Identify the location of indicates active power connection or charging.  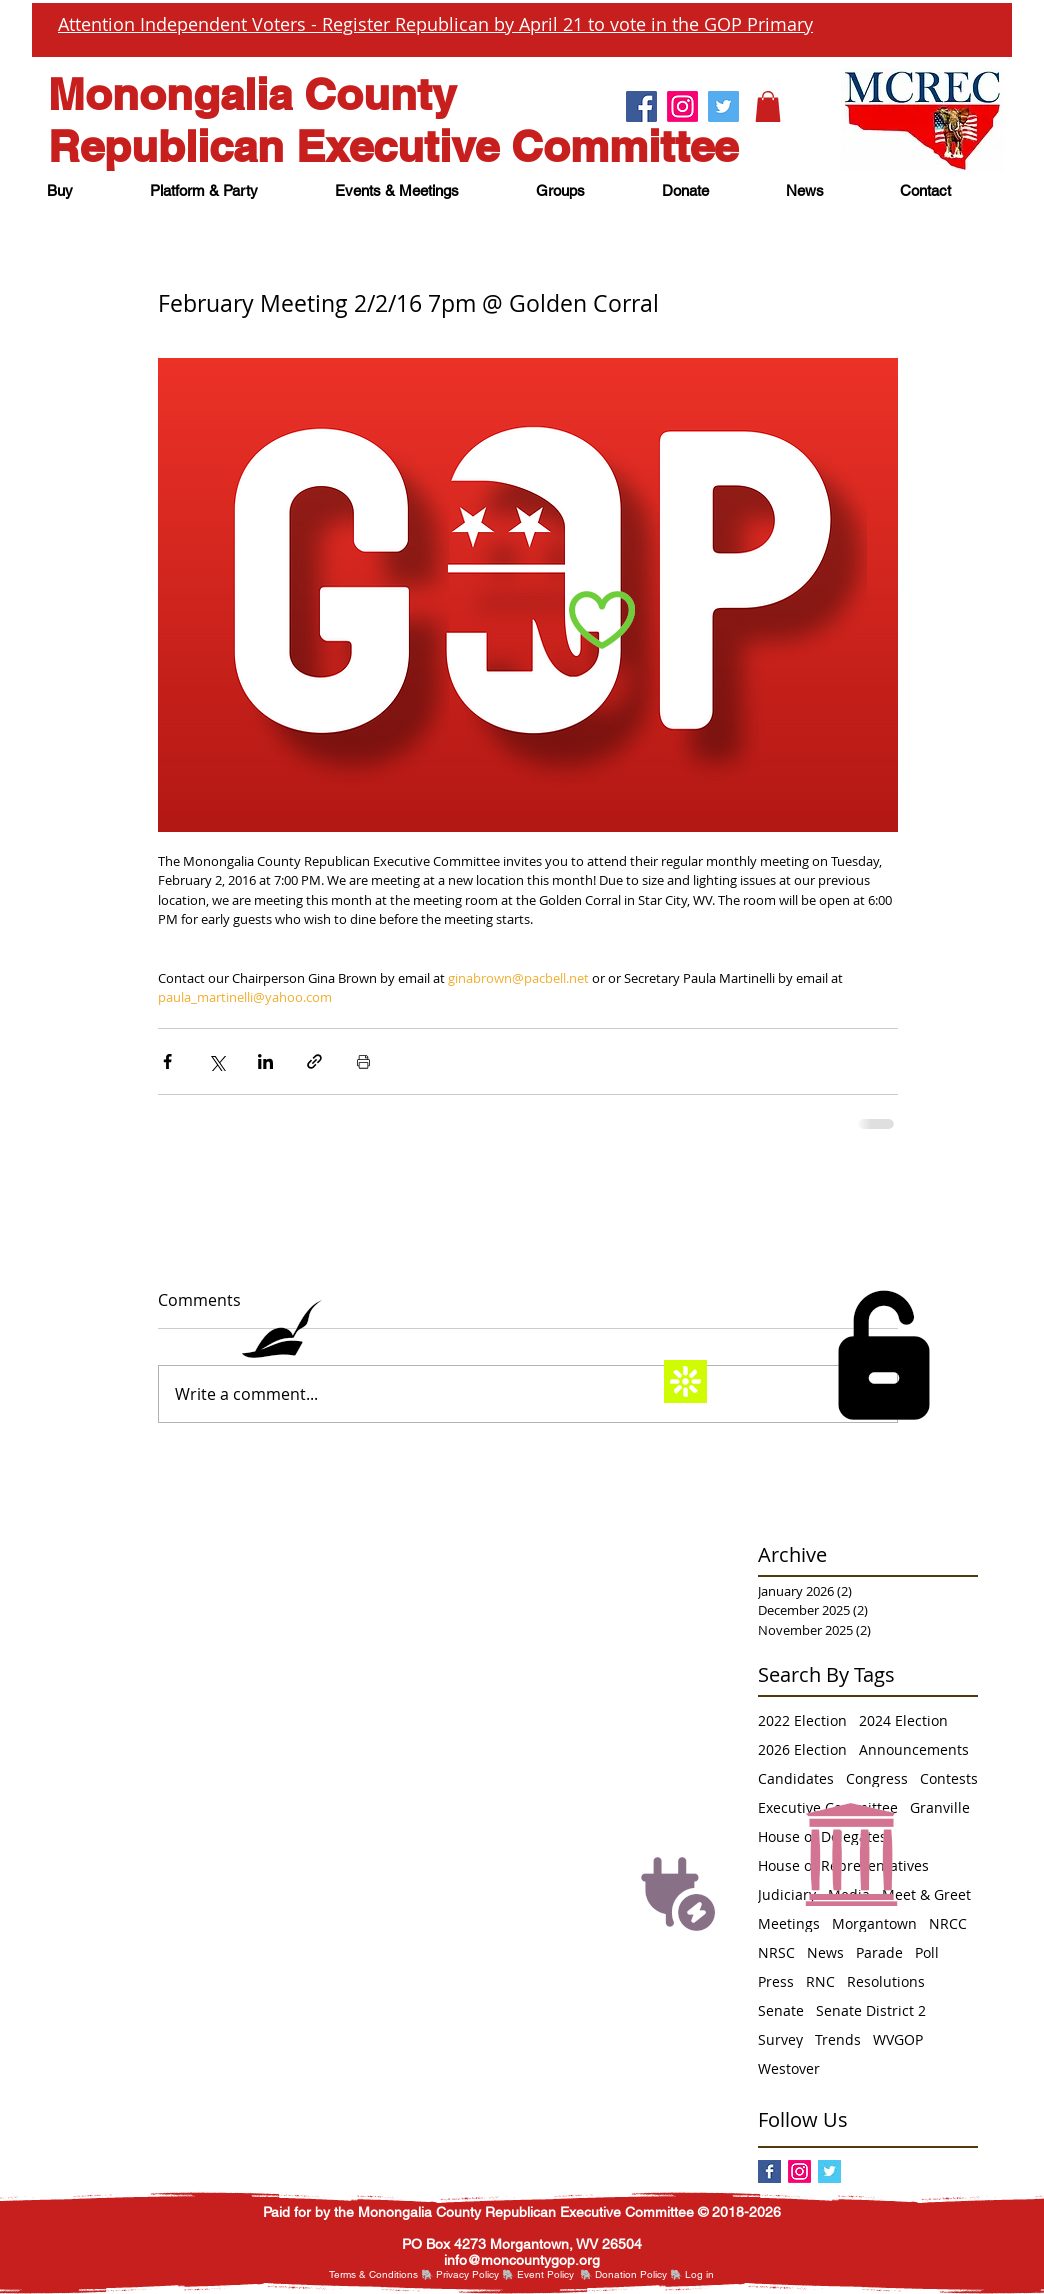
(674, 1894).